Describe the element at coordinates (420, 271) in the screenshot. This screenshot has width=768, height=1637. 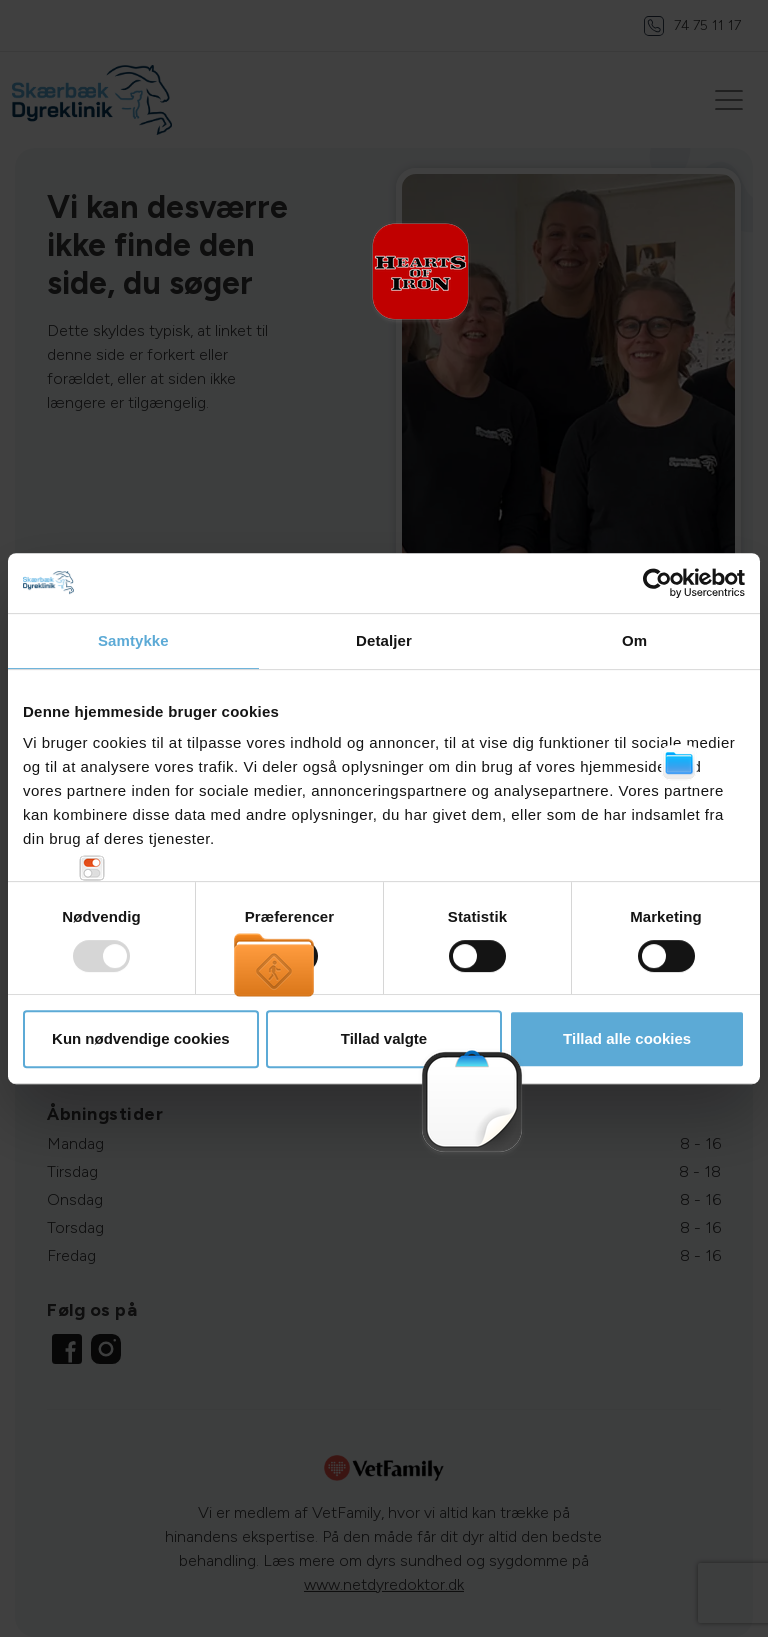
I see `launch Hearts of Iron game` at that location.